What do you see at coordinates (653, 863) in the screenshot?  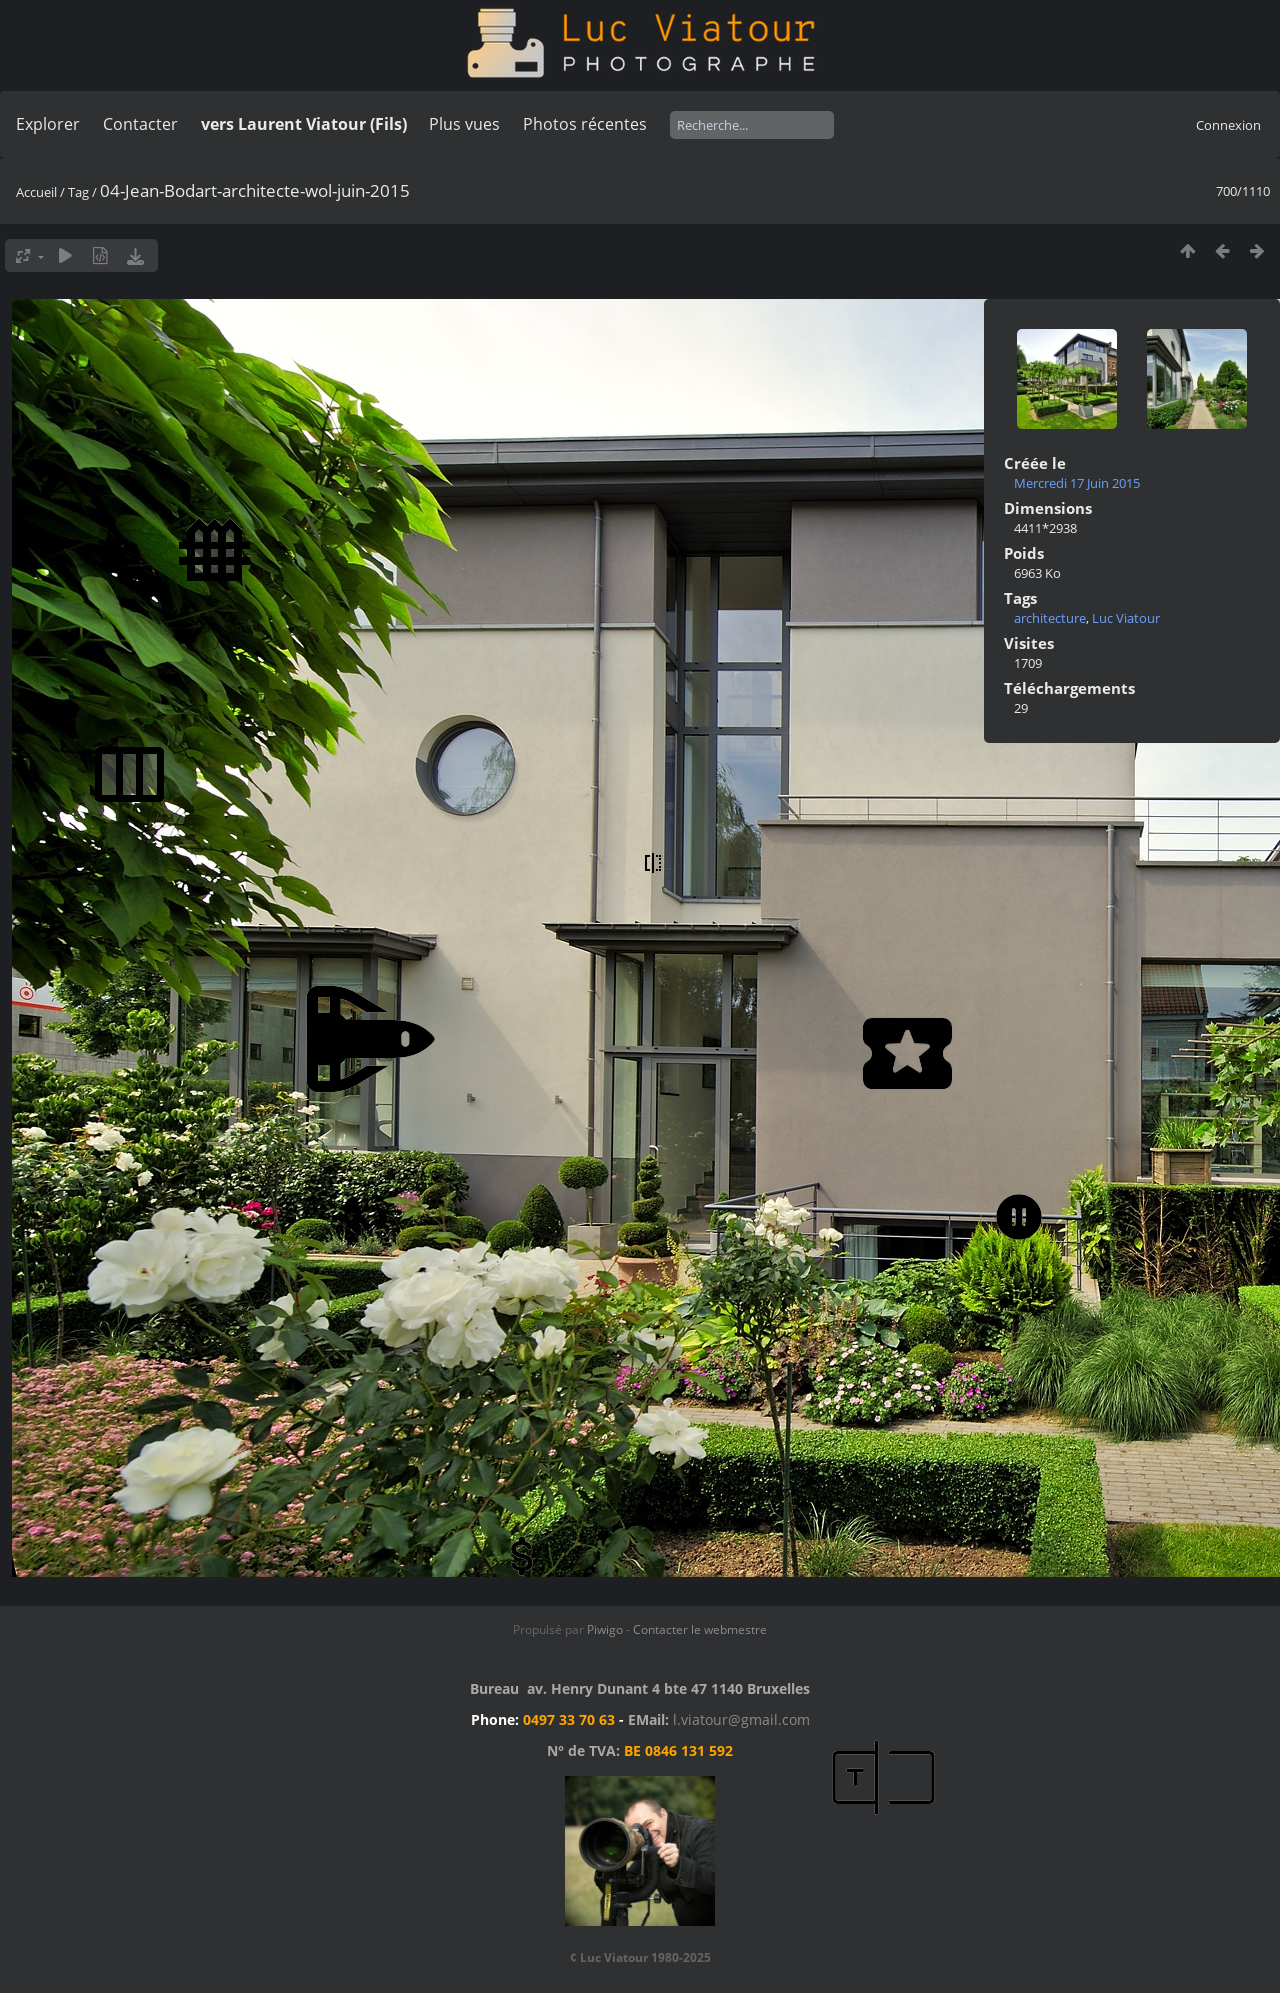 I see `flip image horizontally` at bounding box center [653, 863].